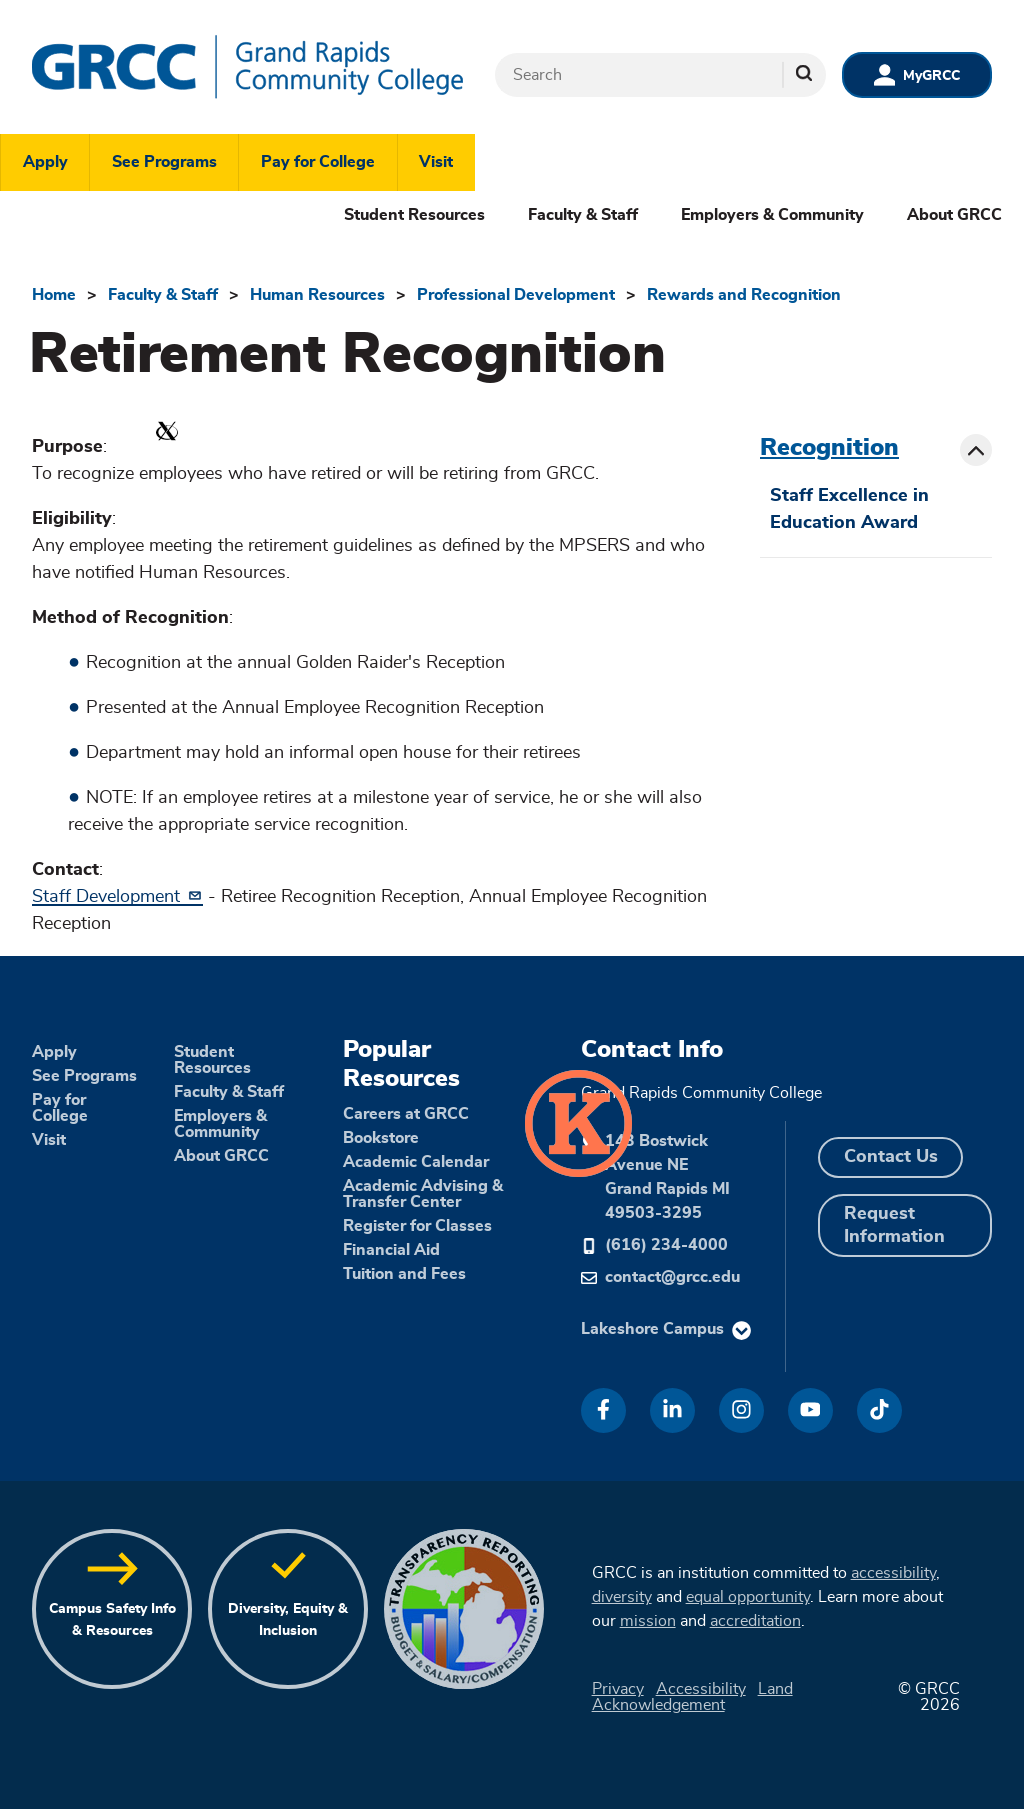  What do you see at coordinates (578, 1123) in the screenshot?
I see `known publishing platform logo` at bounding box center [578, 1123].